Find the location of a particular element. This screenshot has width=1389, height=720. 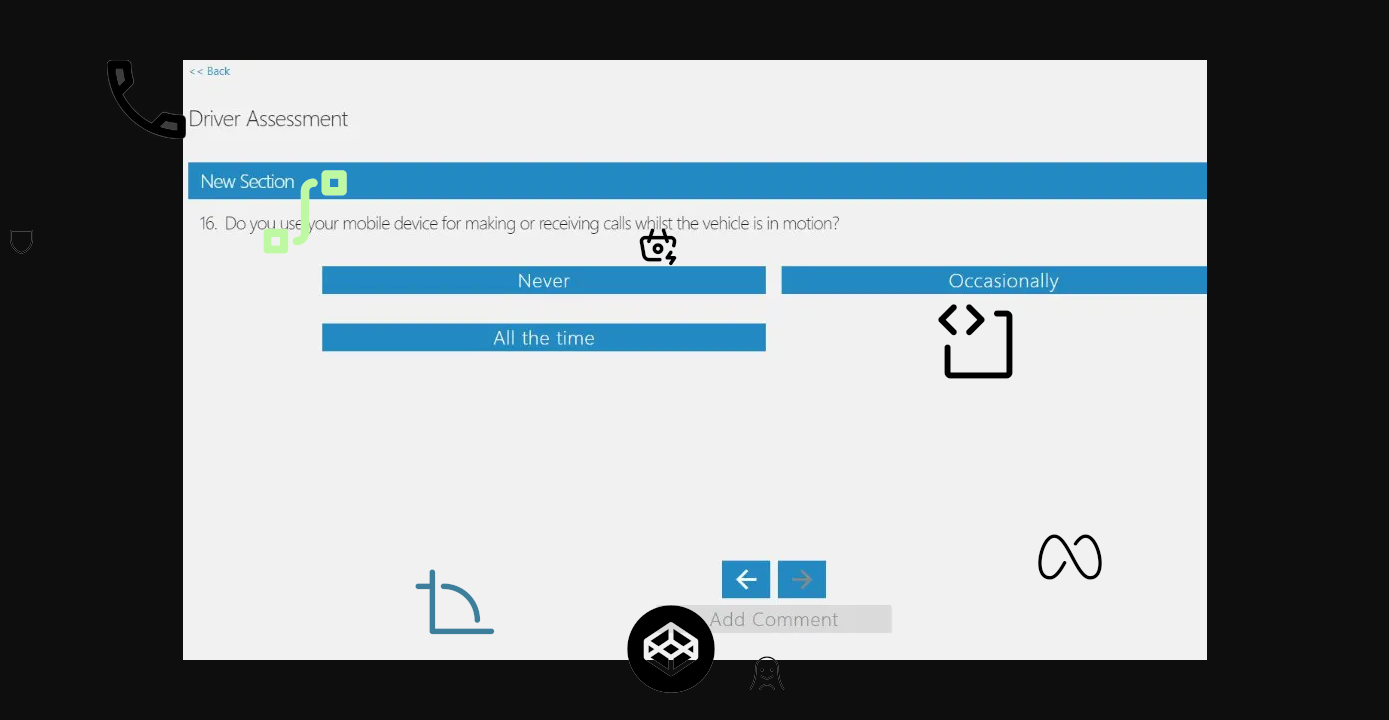

view route between two points is located at coordinates (305, 212).